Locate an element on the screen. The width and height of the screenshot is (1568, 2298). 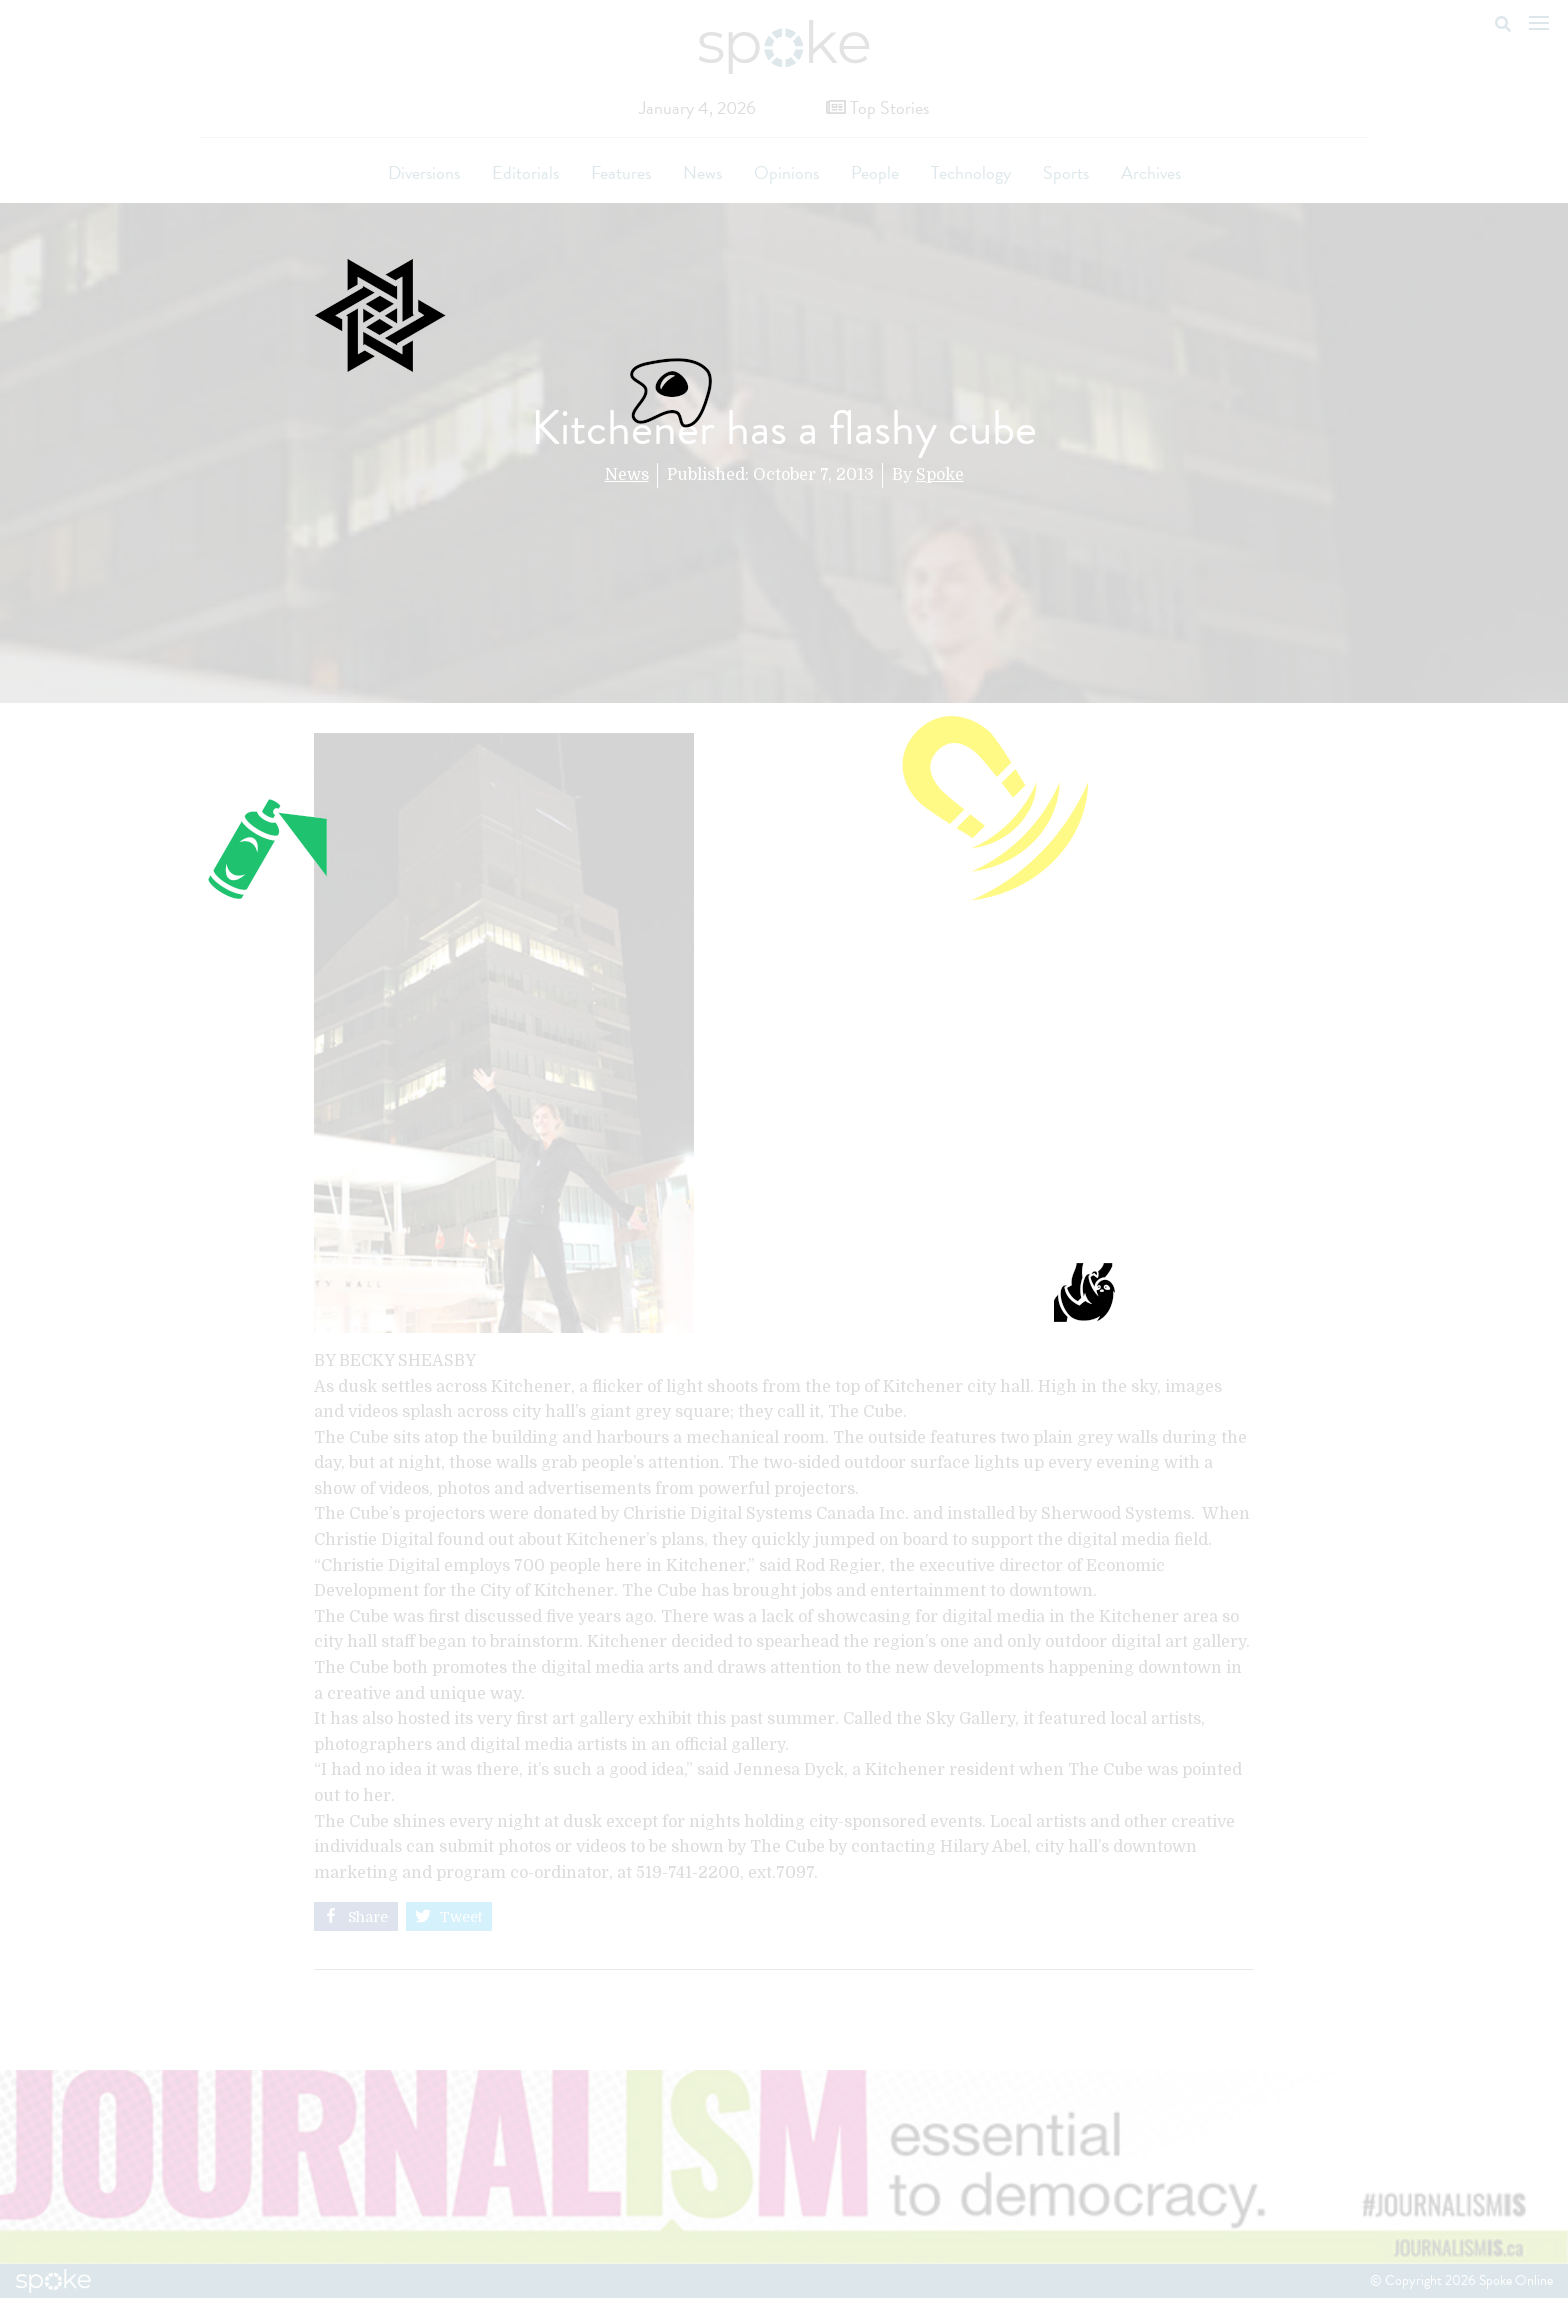
decorative geometric star emblem or badge is located at coordinates (380, 316).